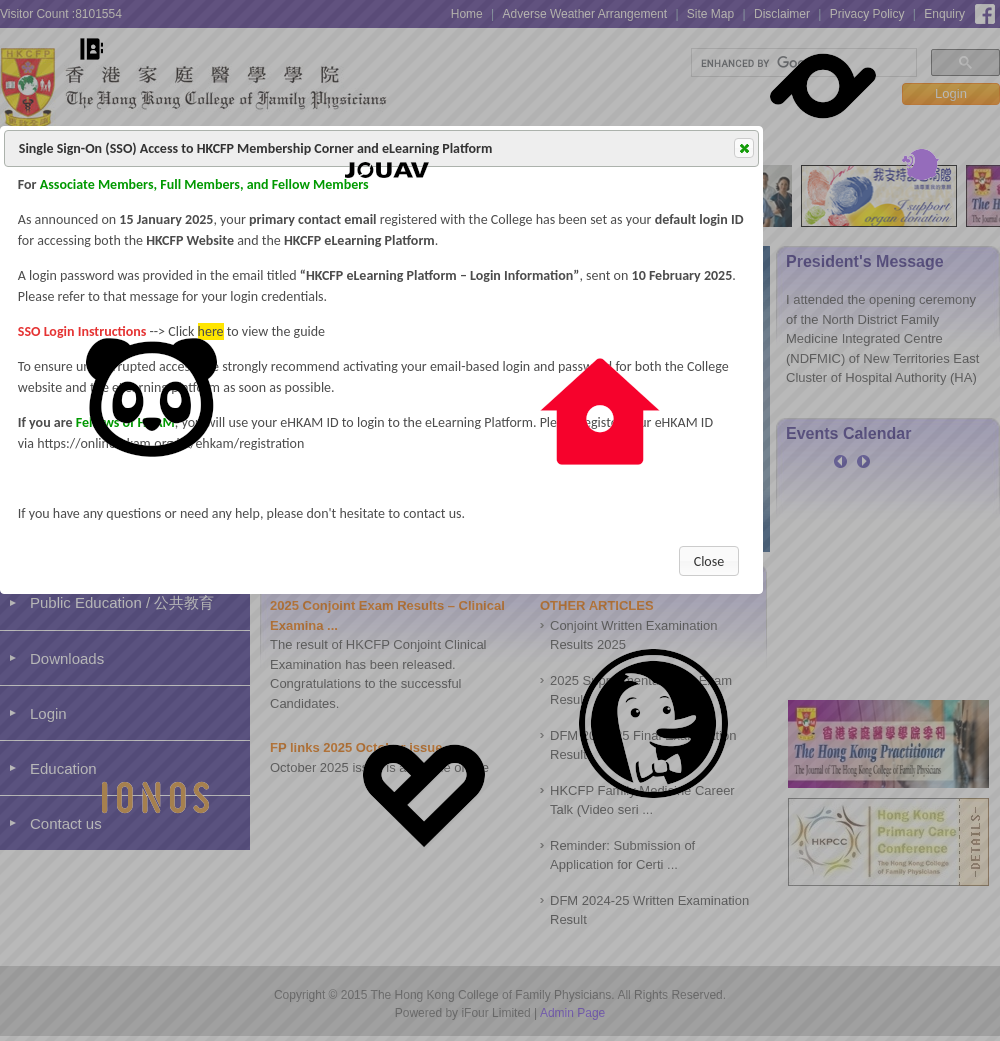 The width and height of the screenshot is (1000, 1041). Describe the element at coordinates (90, 49) in the screenshot. I see `open your contacts book` at that location.